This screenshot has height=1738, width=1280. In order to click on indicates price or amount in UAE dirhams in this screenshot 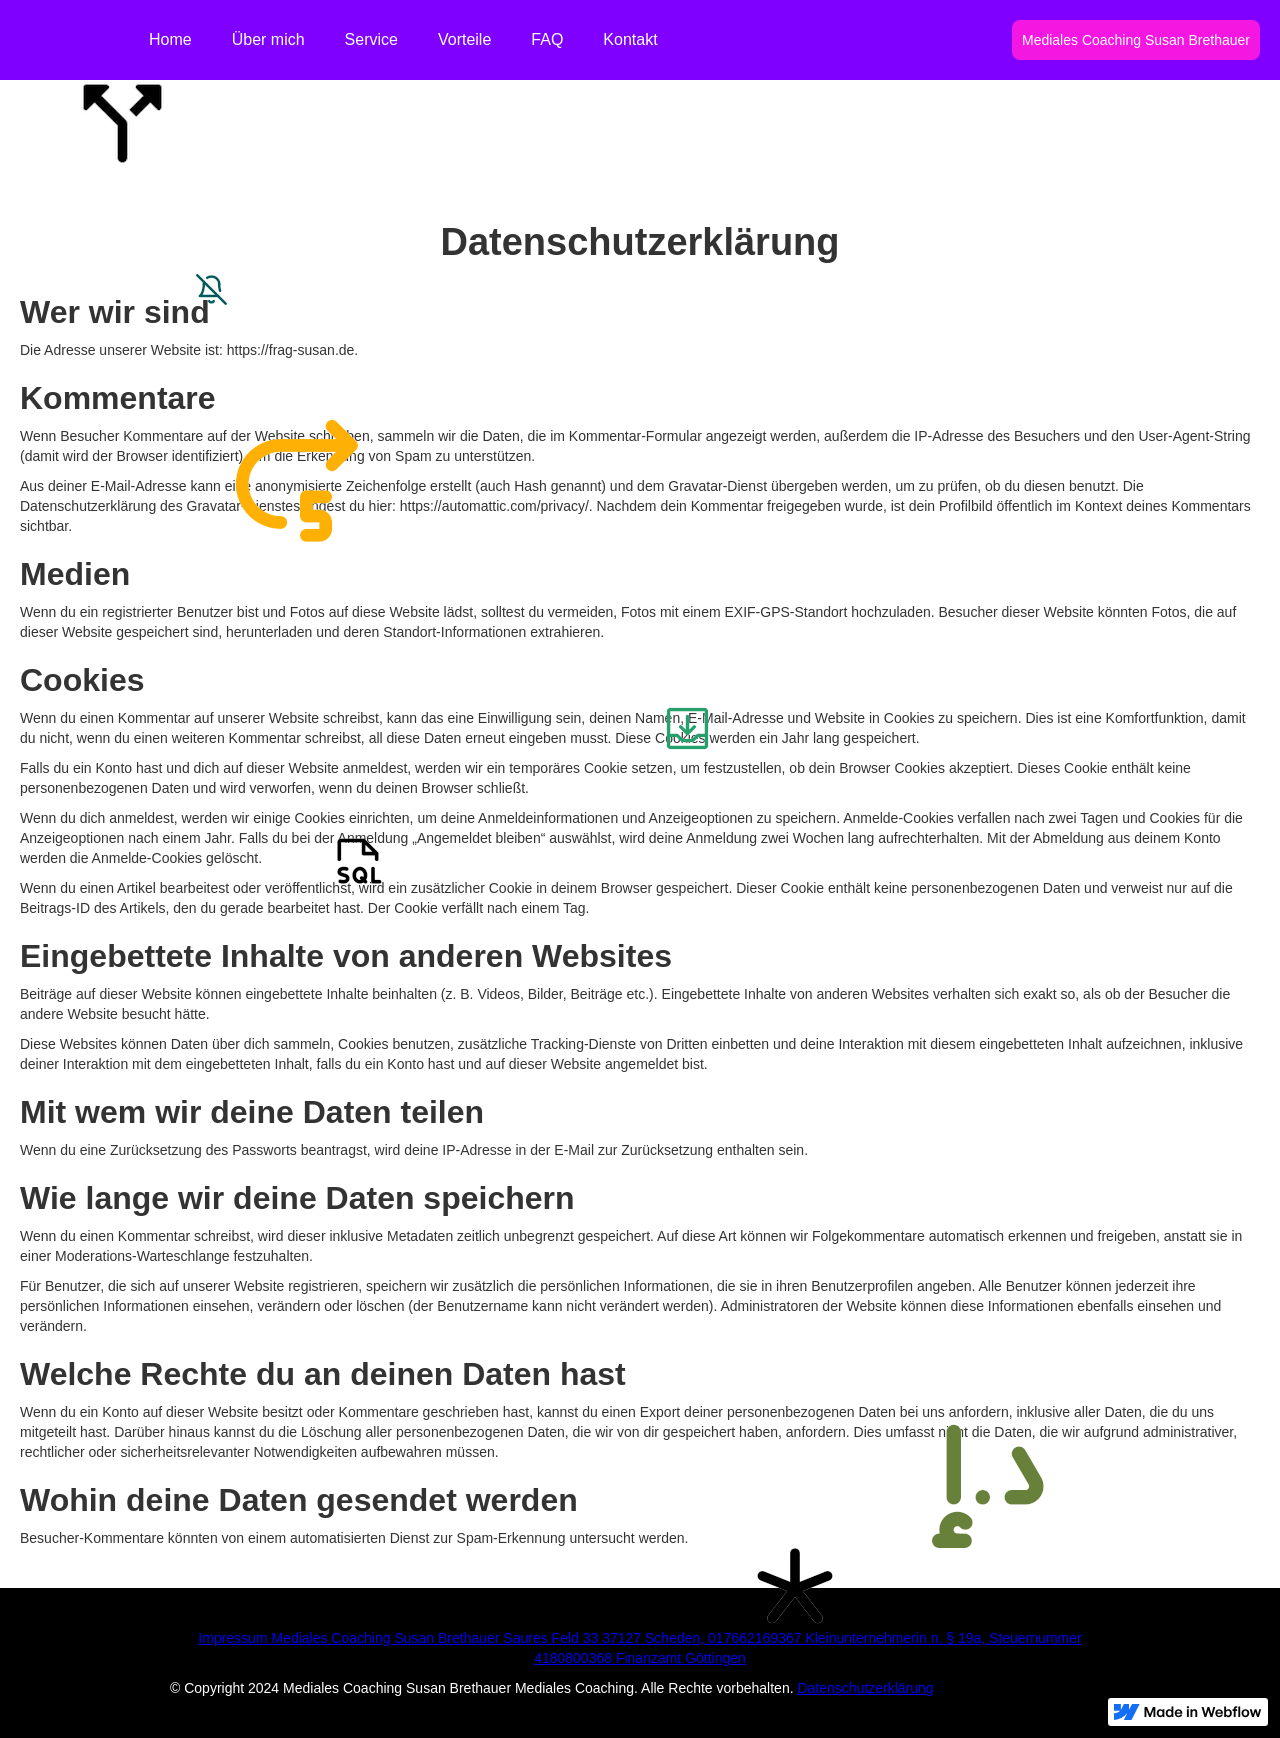, I will do `click(990, 1490)`.